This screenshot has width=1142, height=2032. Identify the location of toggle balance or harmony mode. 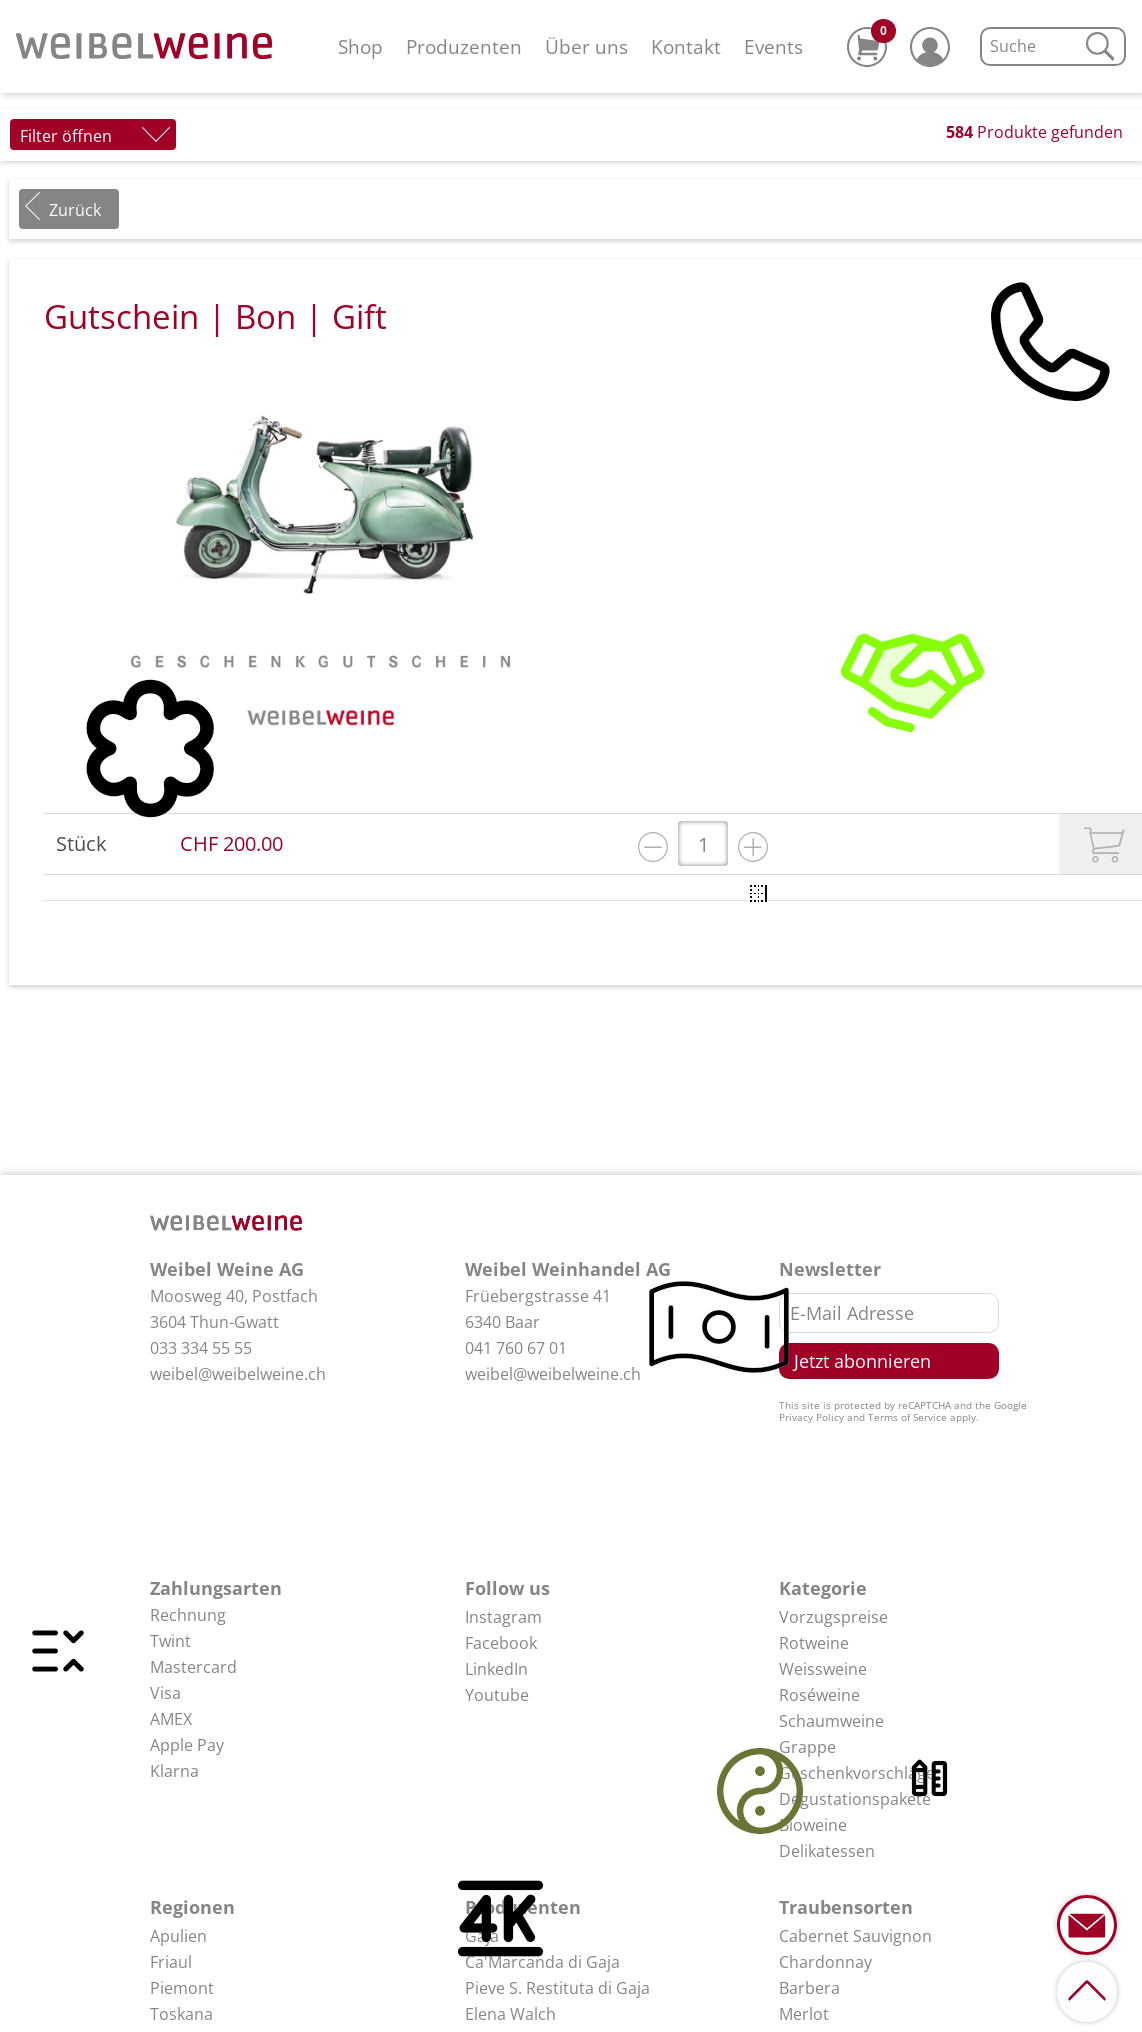
(760, 1791).